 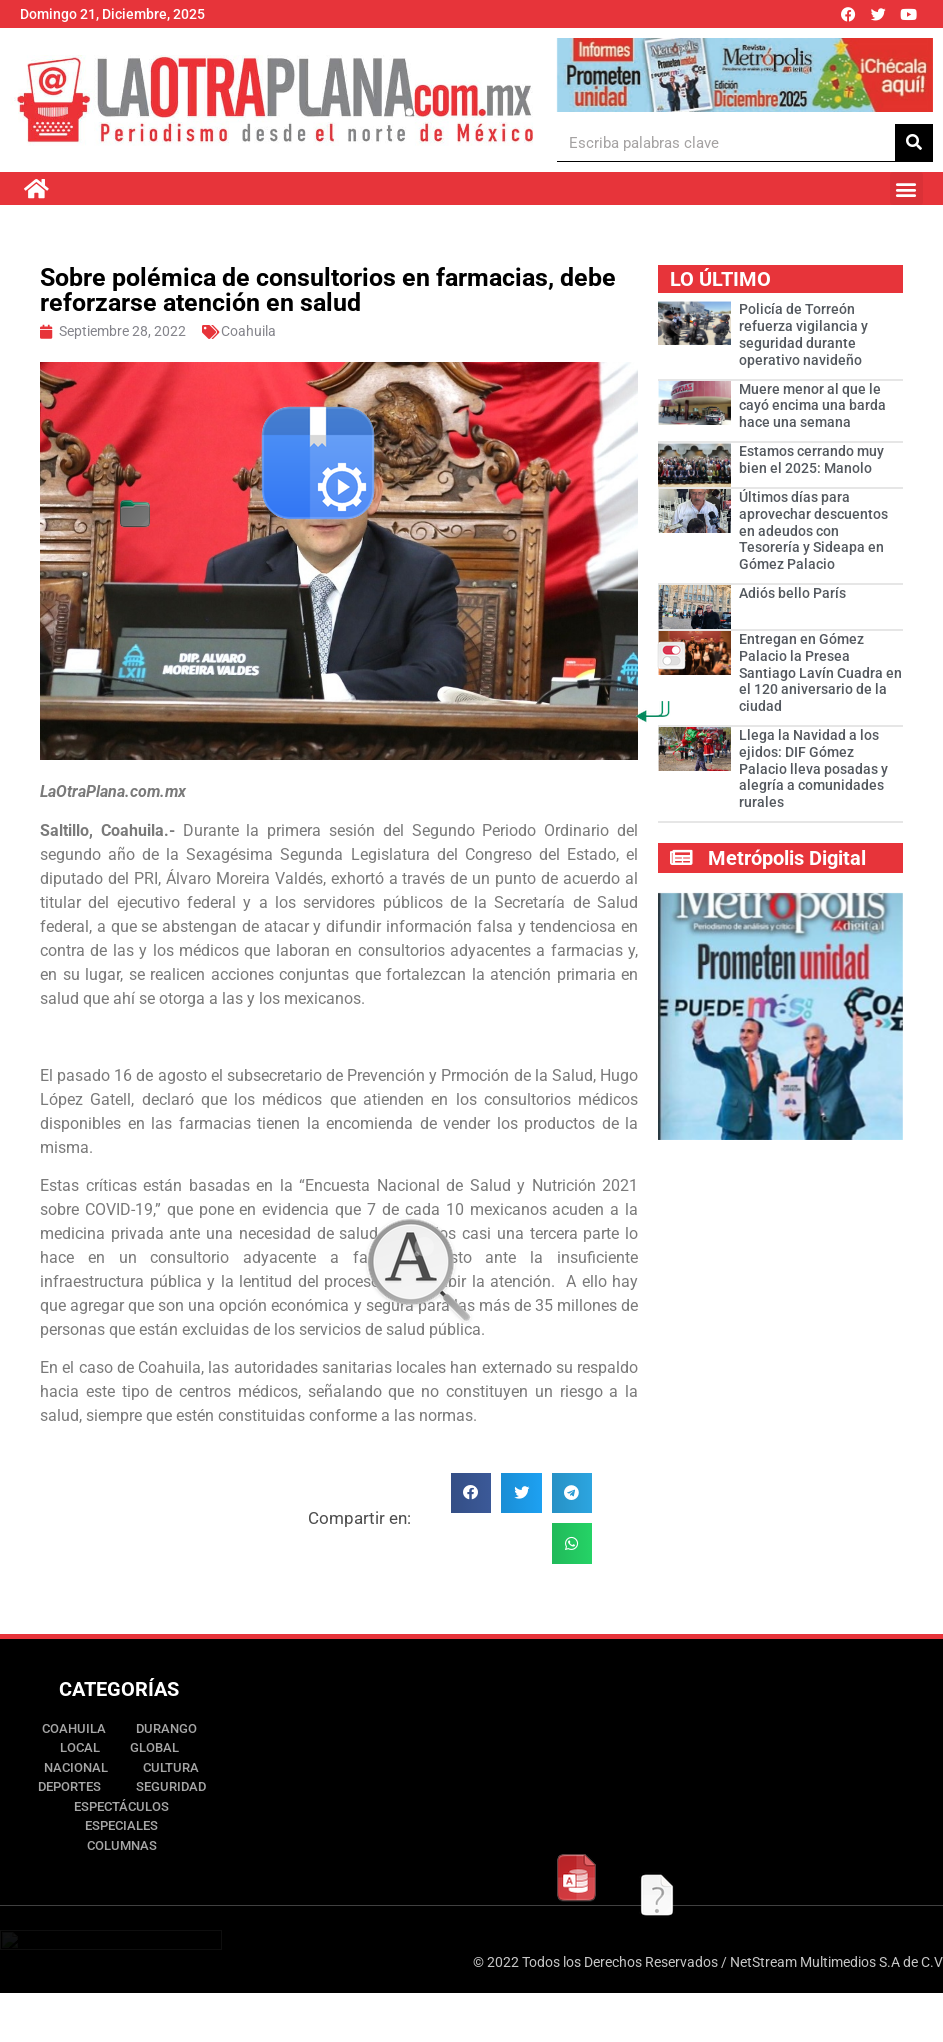 I want to click on search for files or documents, so click(x=418, y=1269).